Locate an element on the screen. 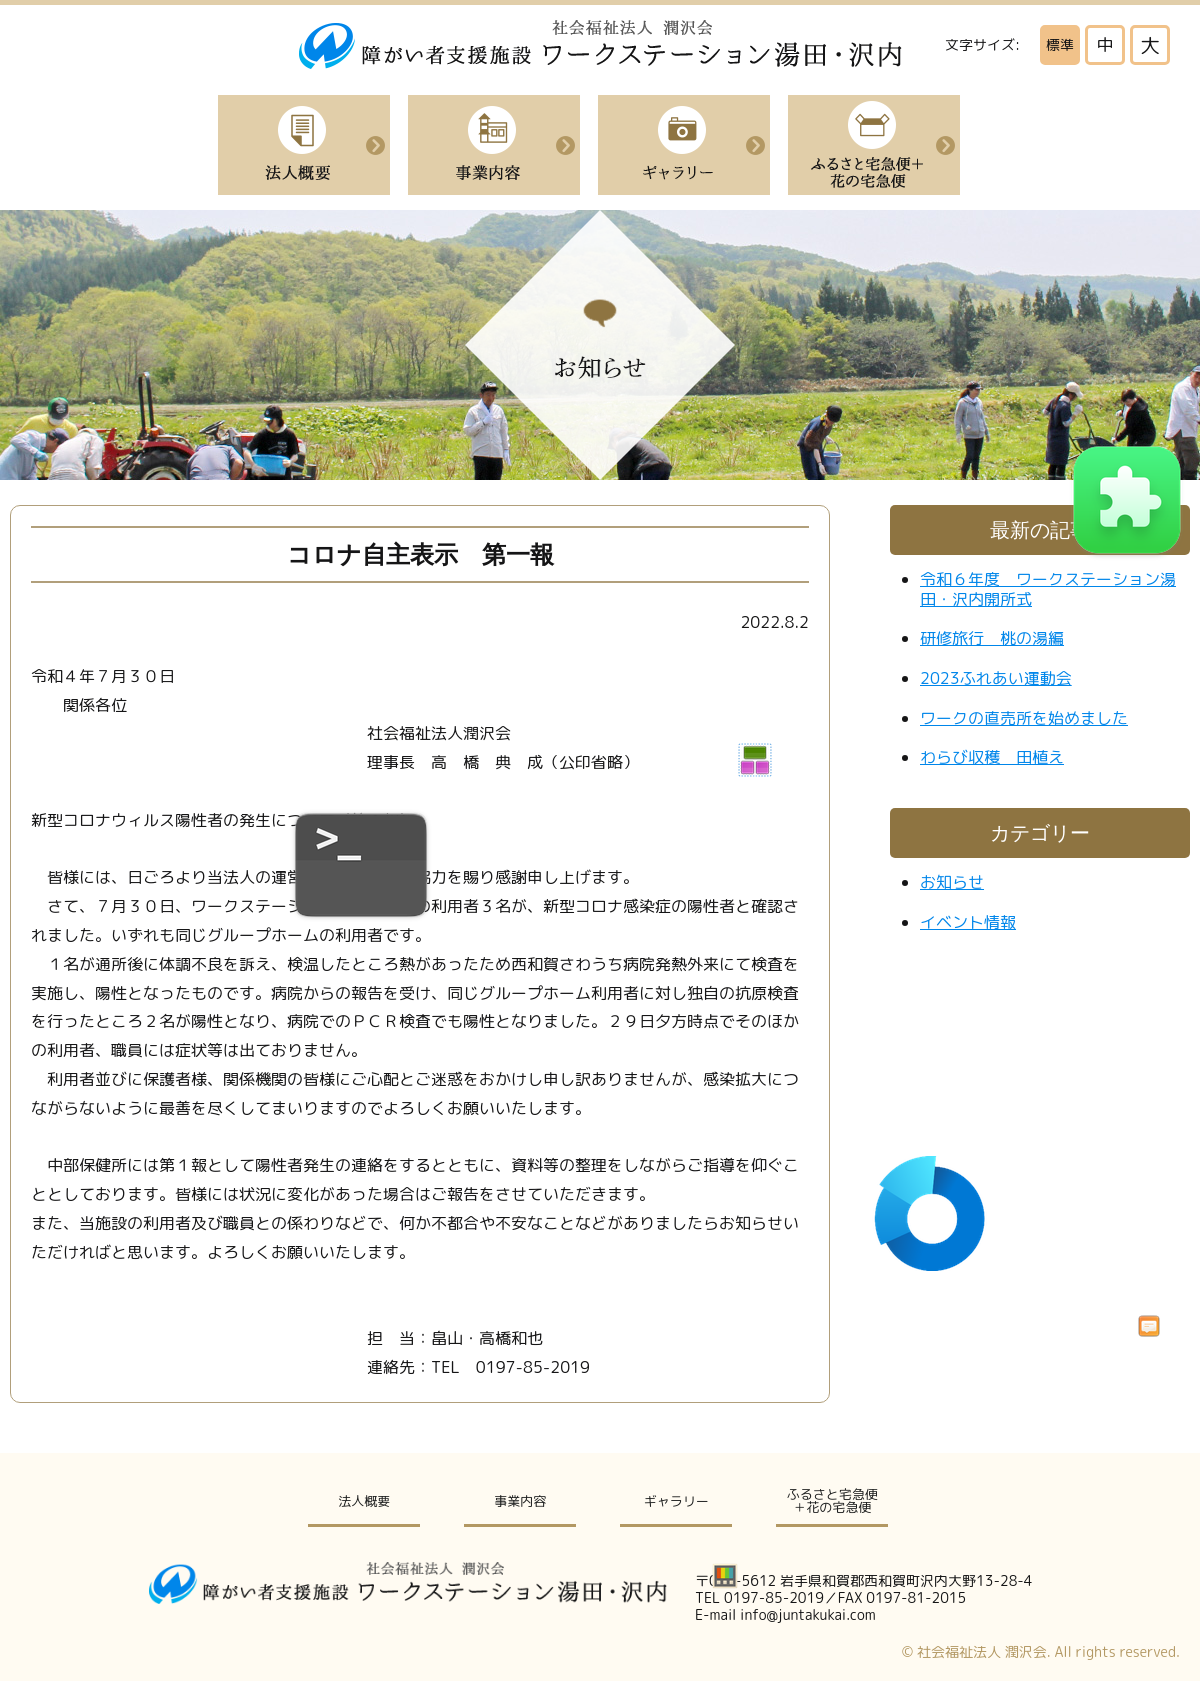 The height and width of the screenshot is (1681, 1200). open microsoft powertoys application is located at coordinates (725, 1576).